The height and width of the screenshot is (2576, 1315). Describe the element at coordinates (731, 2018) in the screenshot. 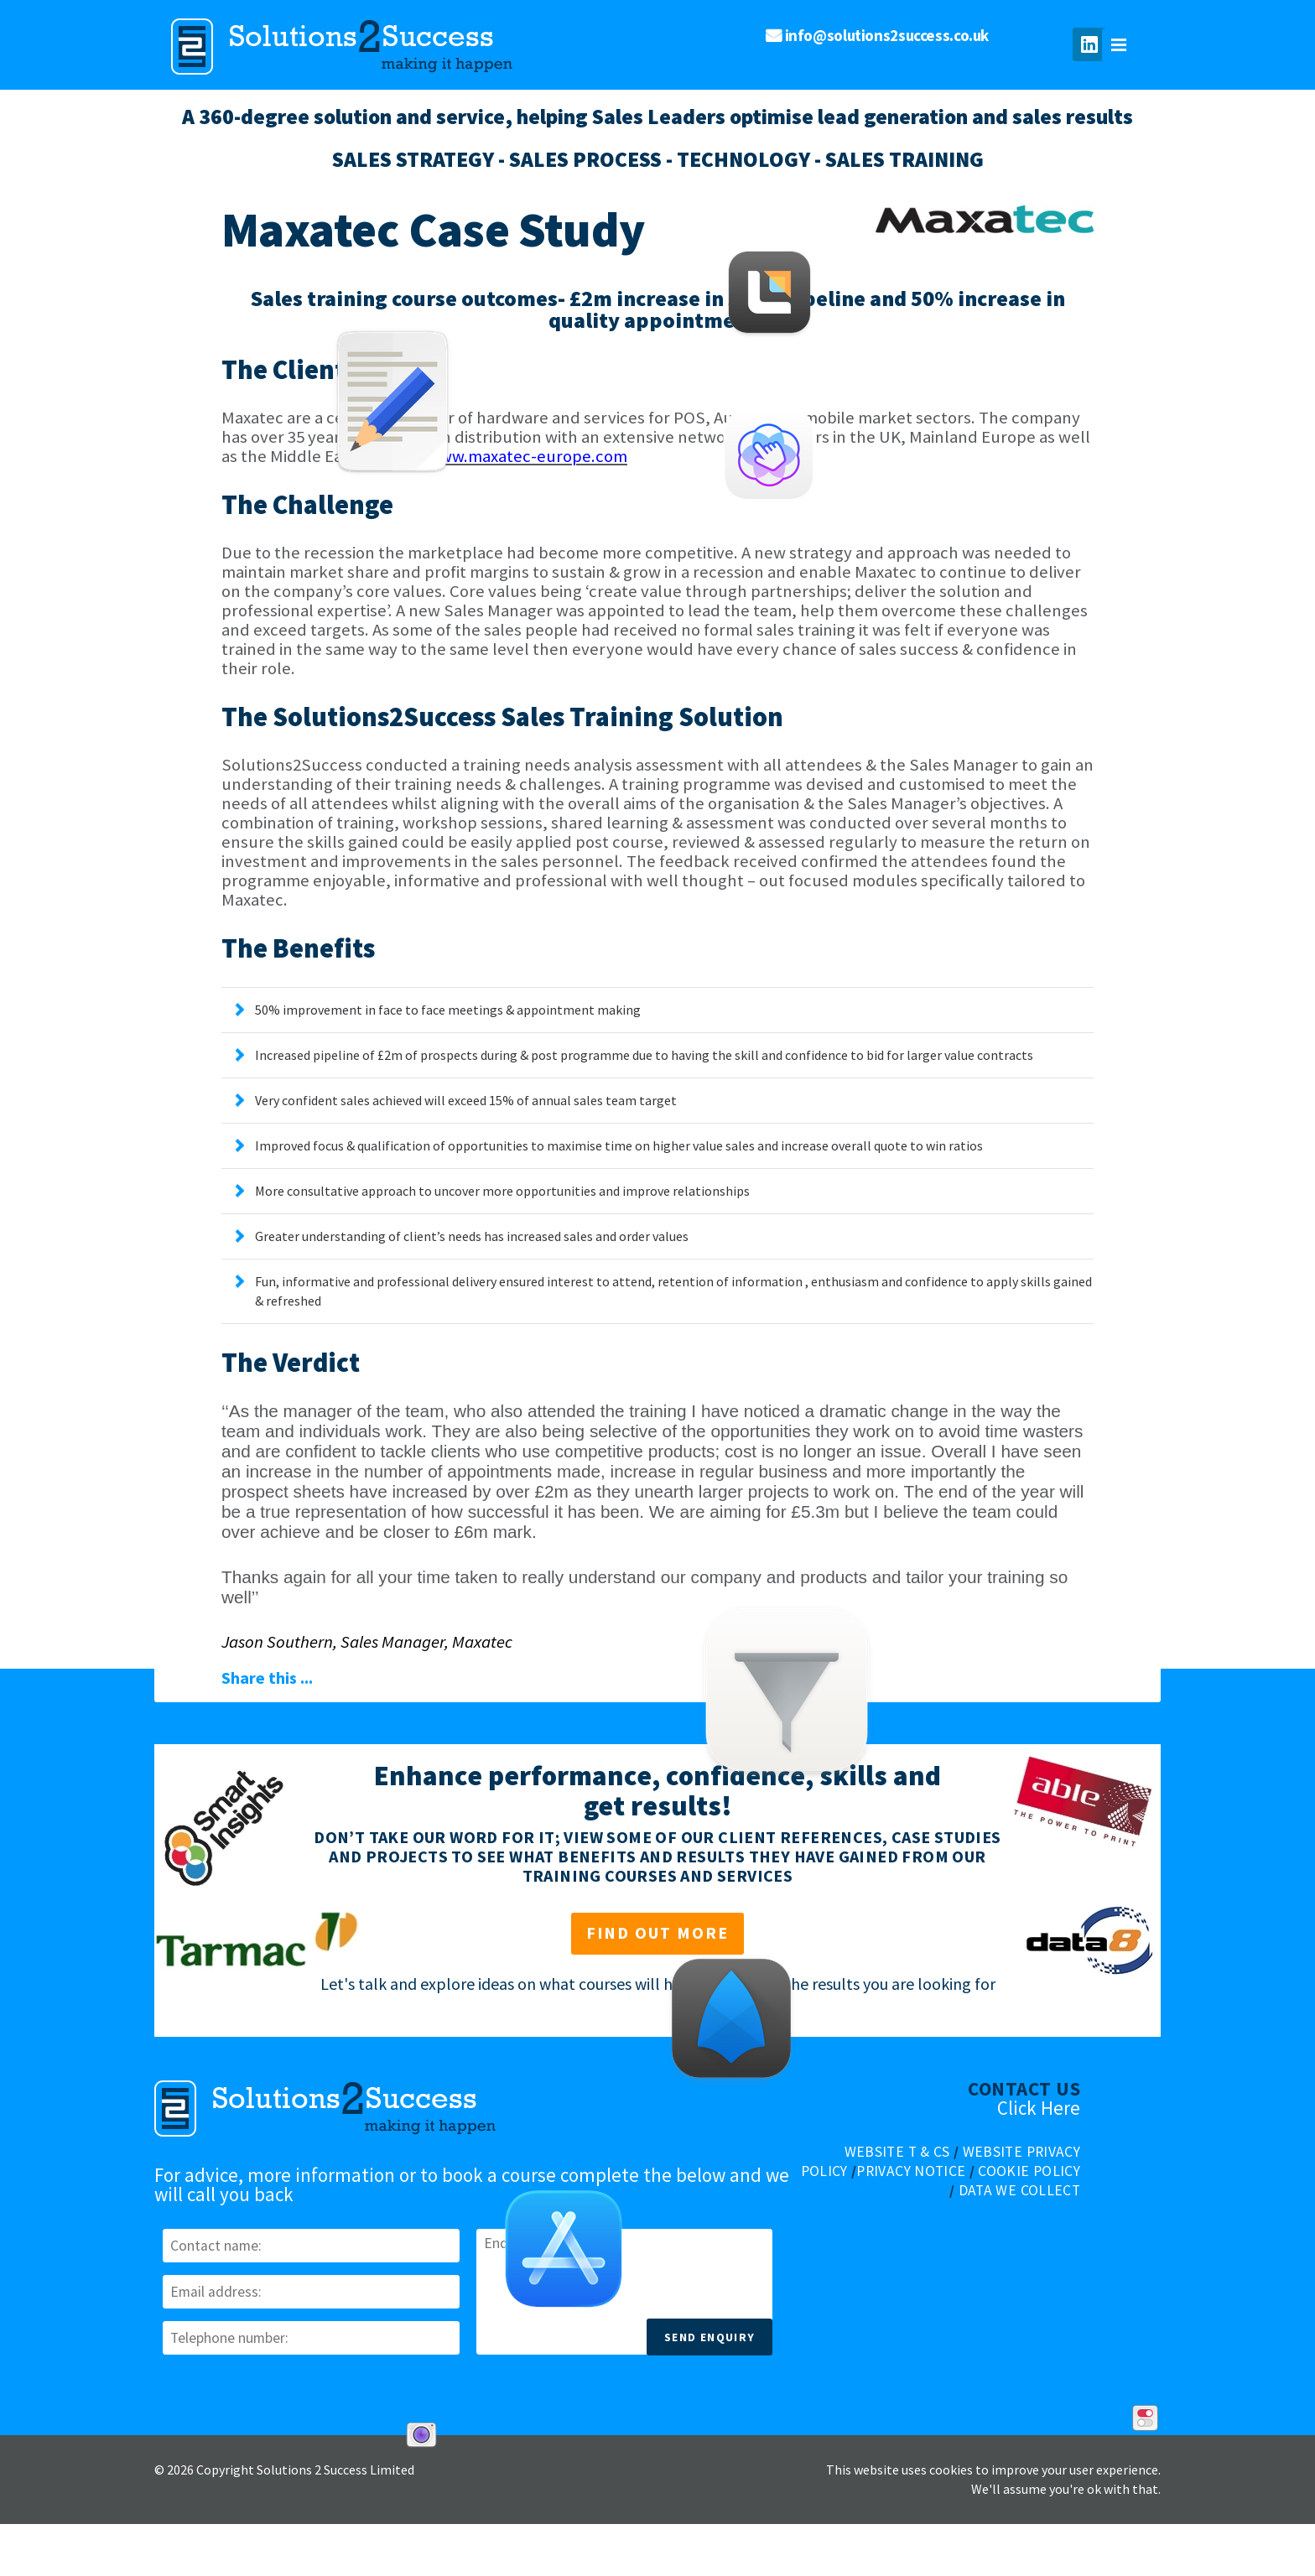

I see `open synfig animation studio` at that location.